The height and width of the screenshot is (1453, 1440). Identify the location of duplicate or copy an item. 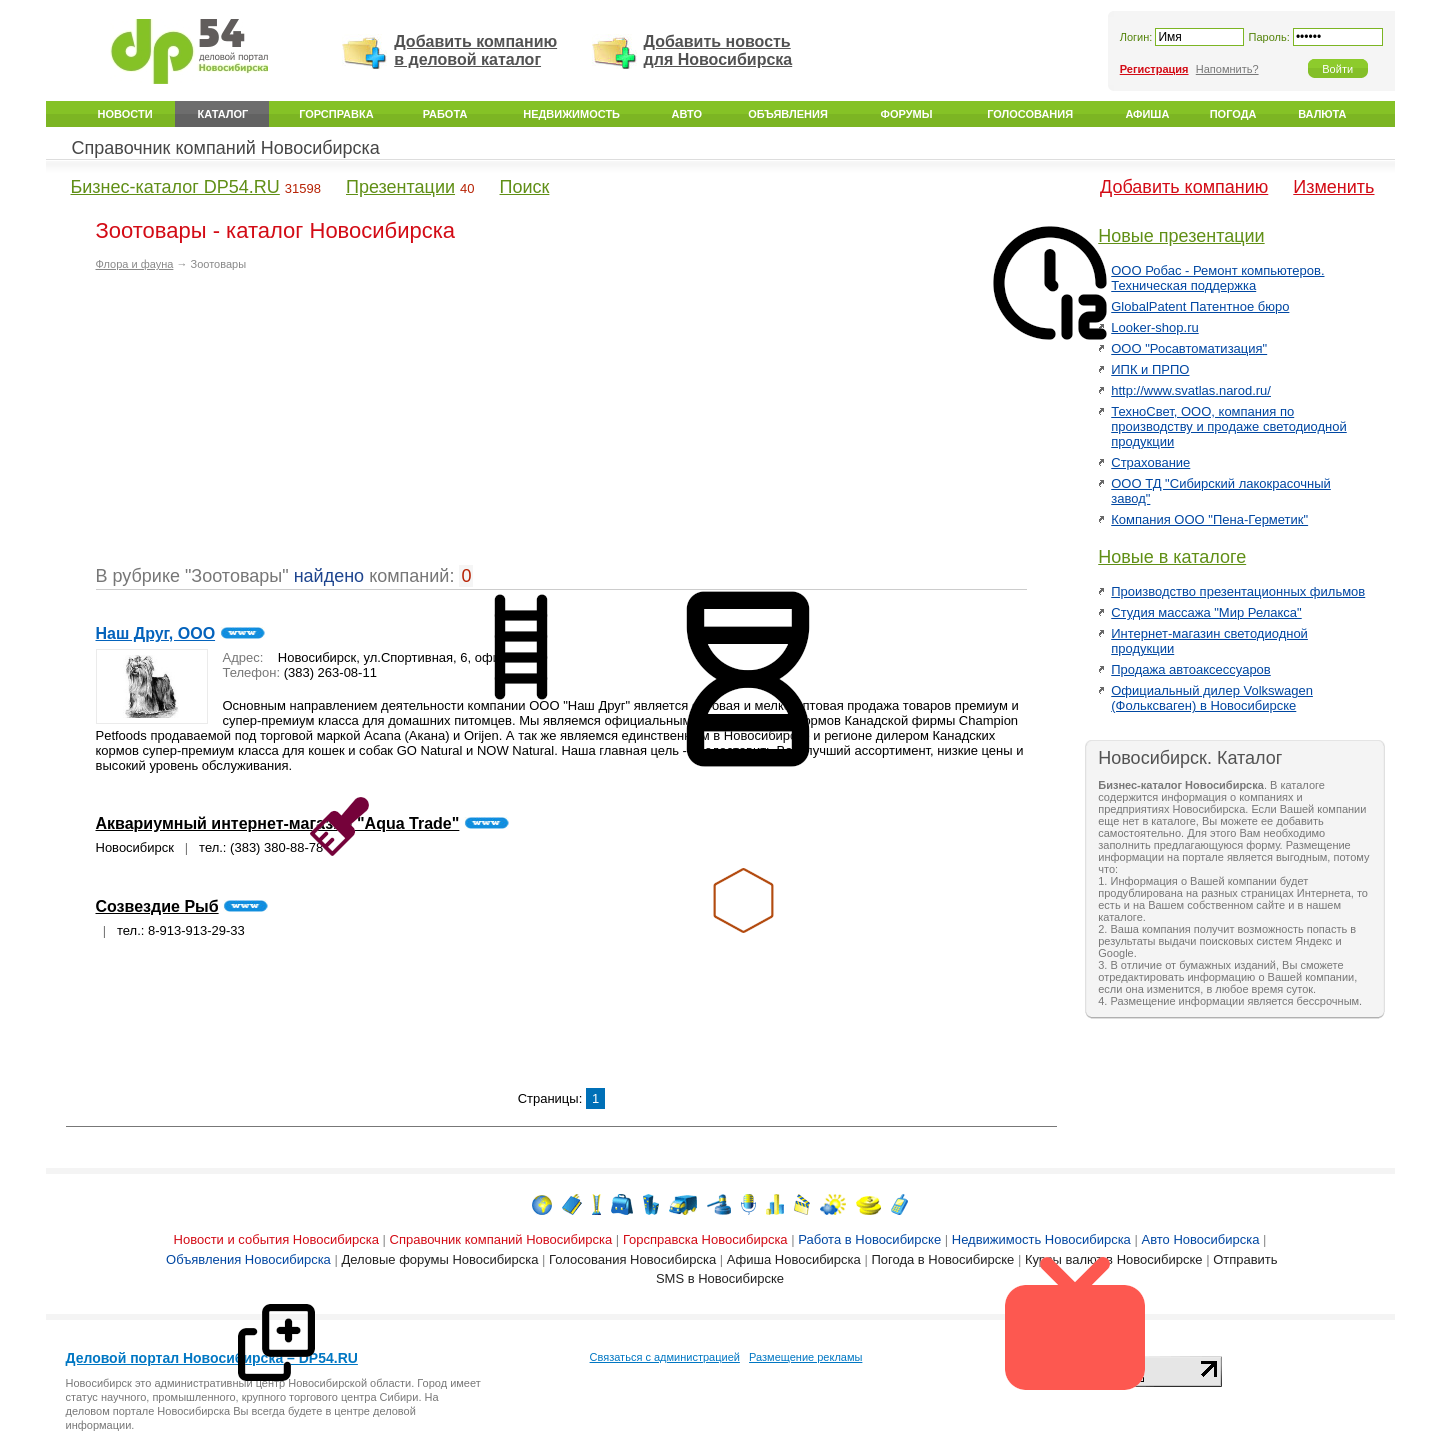
(276, 1342).